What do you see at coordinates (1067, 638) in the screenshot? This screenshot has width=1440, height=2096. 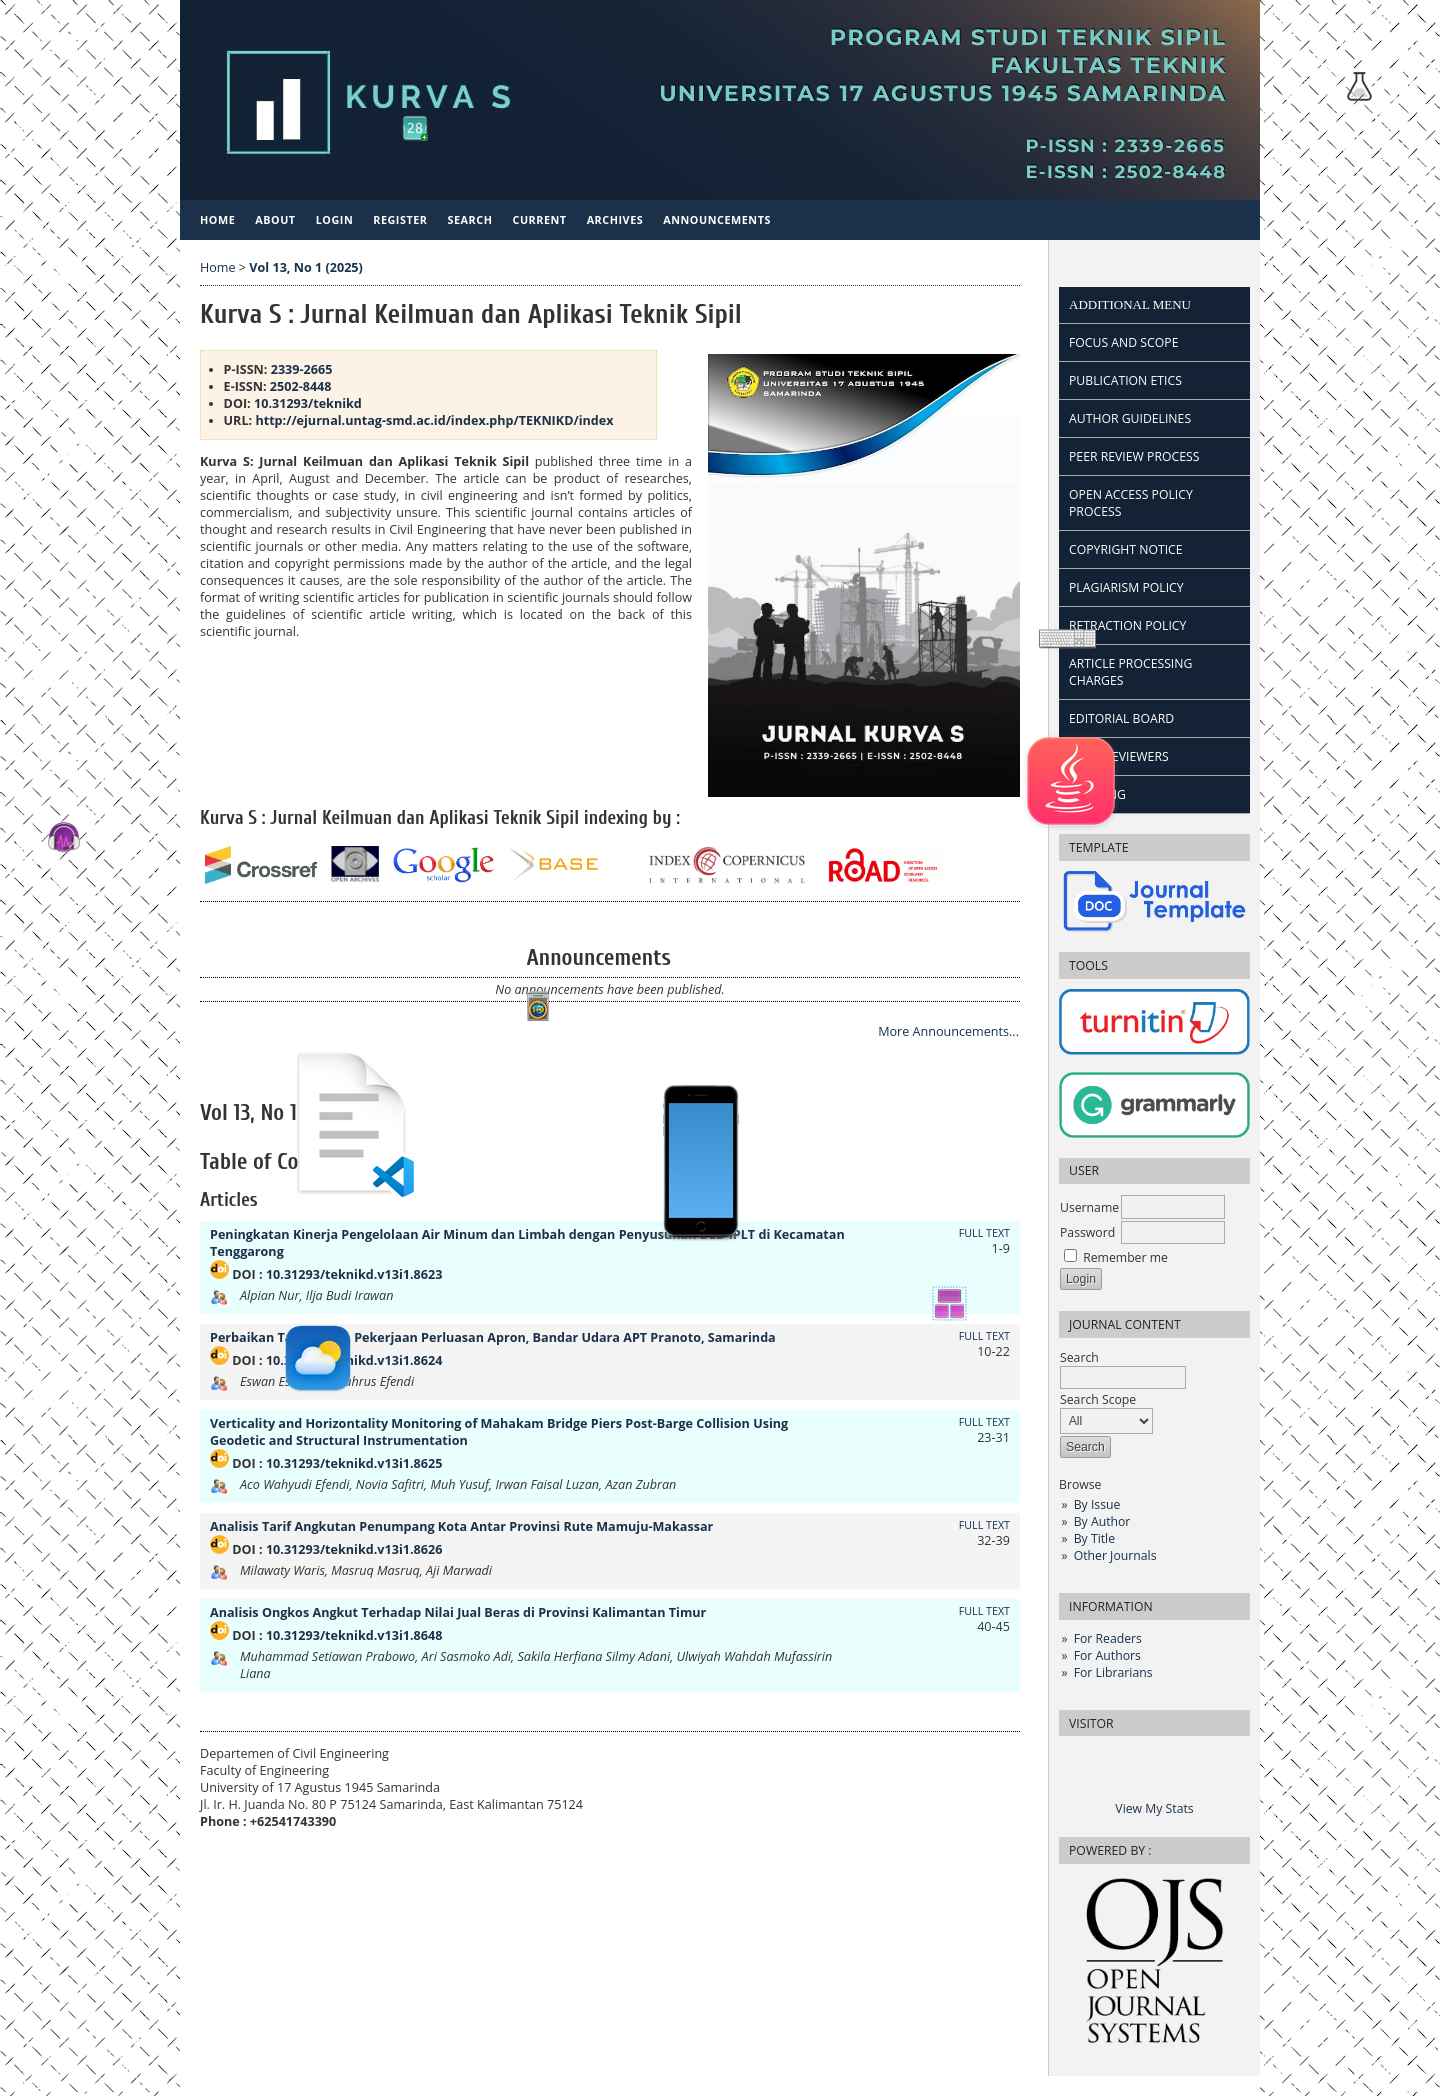 I see `connect an extended keyboard via bluetooth` at bounding box center [1067, 638].